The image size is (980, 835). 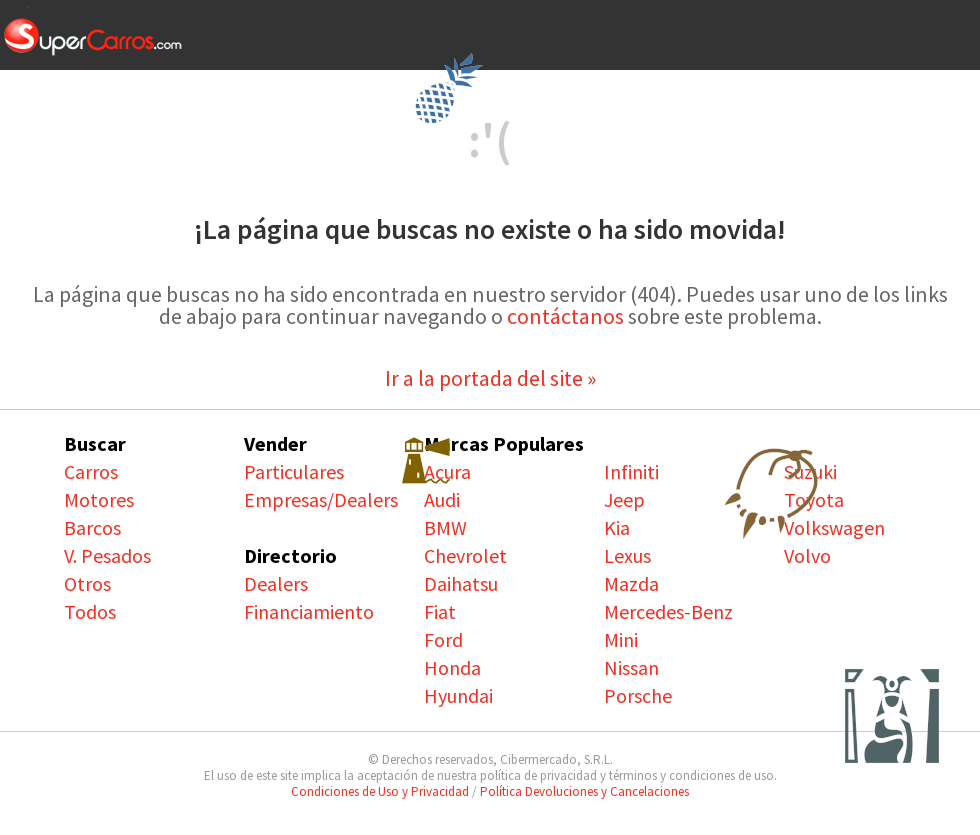 What do you see at coordinates (771, 494) in the screenshot?
I see `equip a tribal or primitive accessory` at bounding box center [771, 494].